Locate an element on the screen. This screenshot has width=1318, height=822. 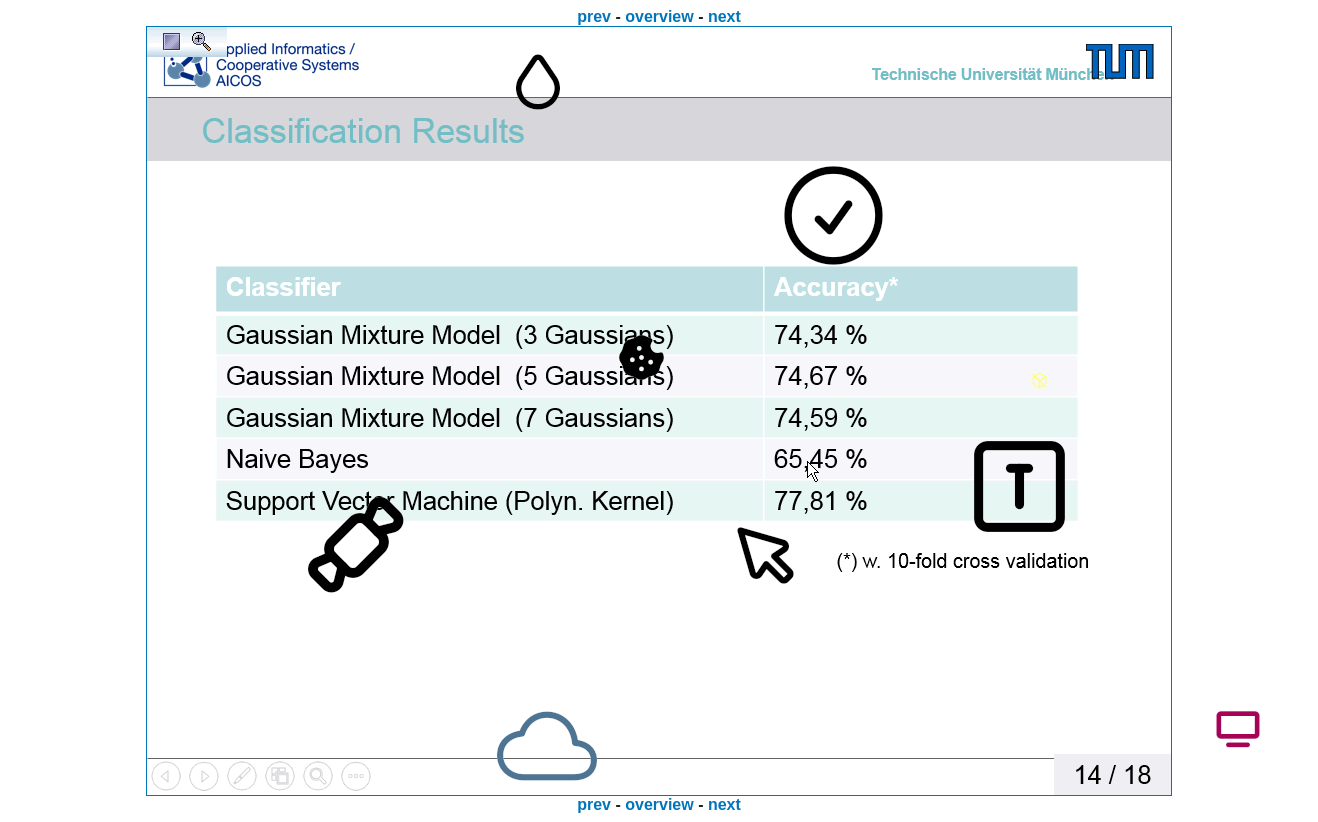
insert a text box or text element is located at coordinates (1019, 486).